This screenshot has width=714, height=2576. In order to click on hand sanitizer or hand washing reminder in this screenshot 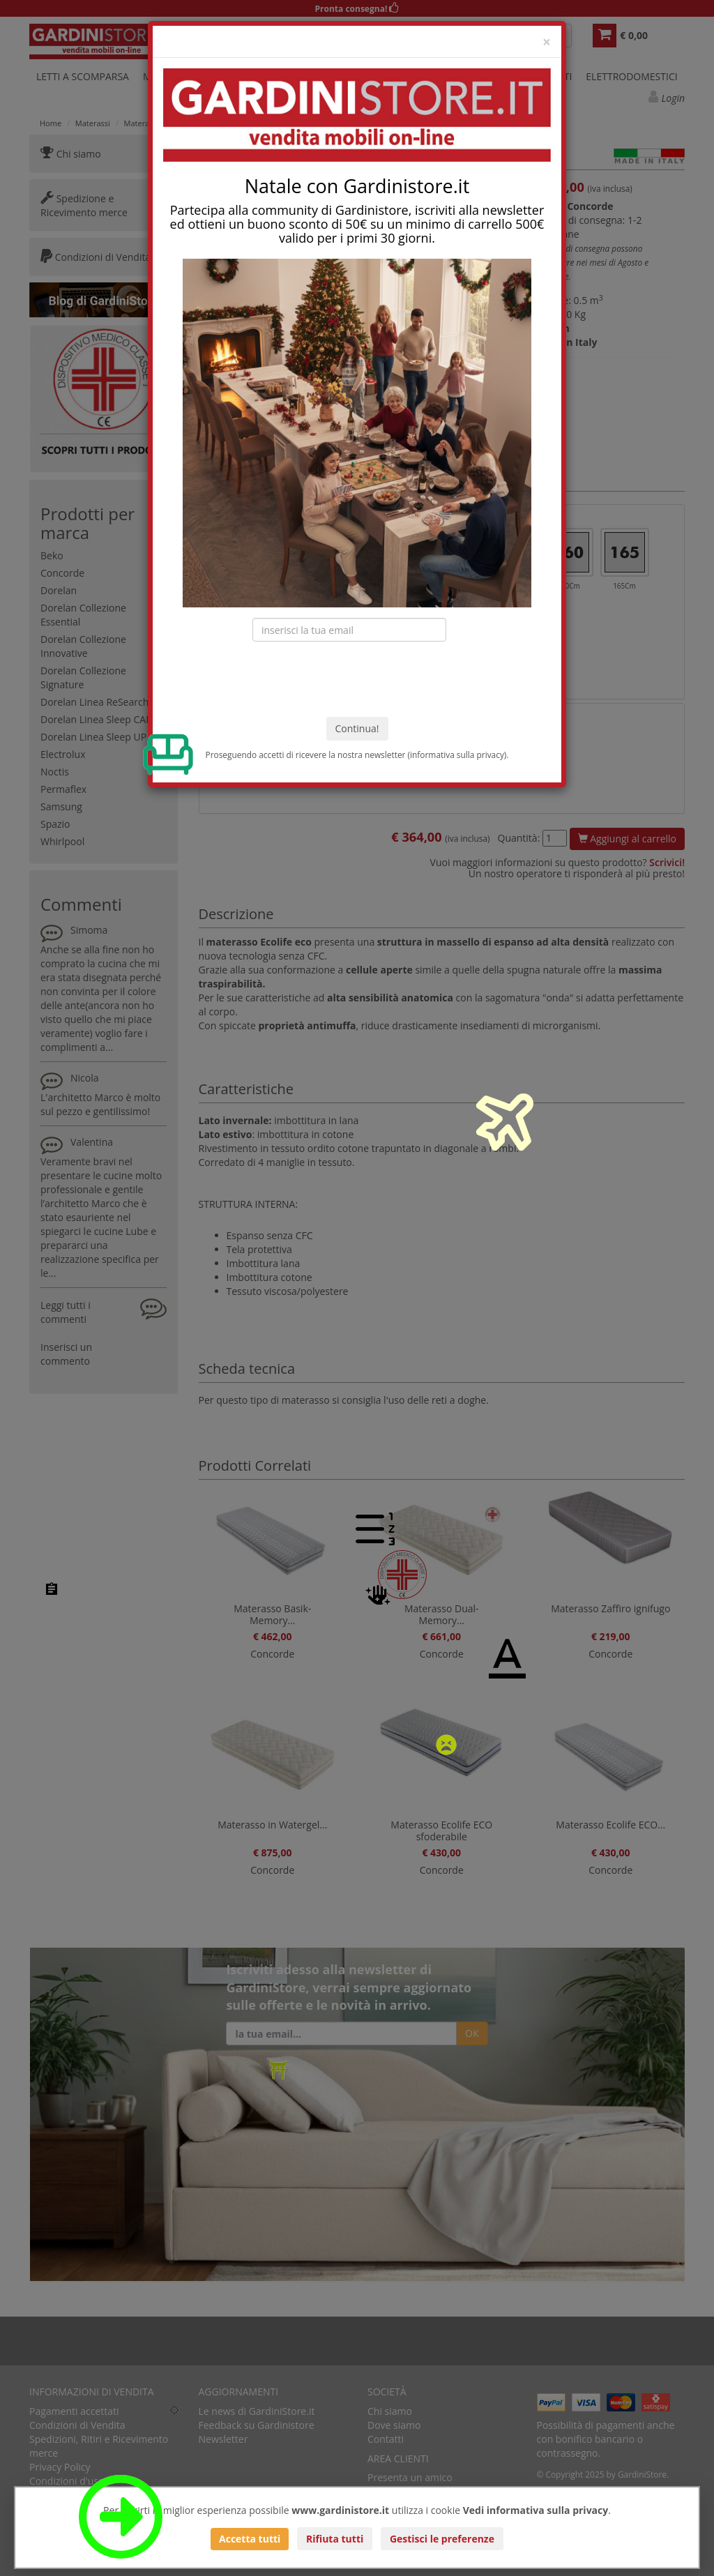, I will do `click(378, 1595)`.